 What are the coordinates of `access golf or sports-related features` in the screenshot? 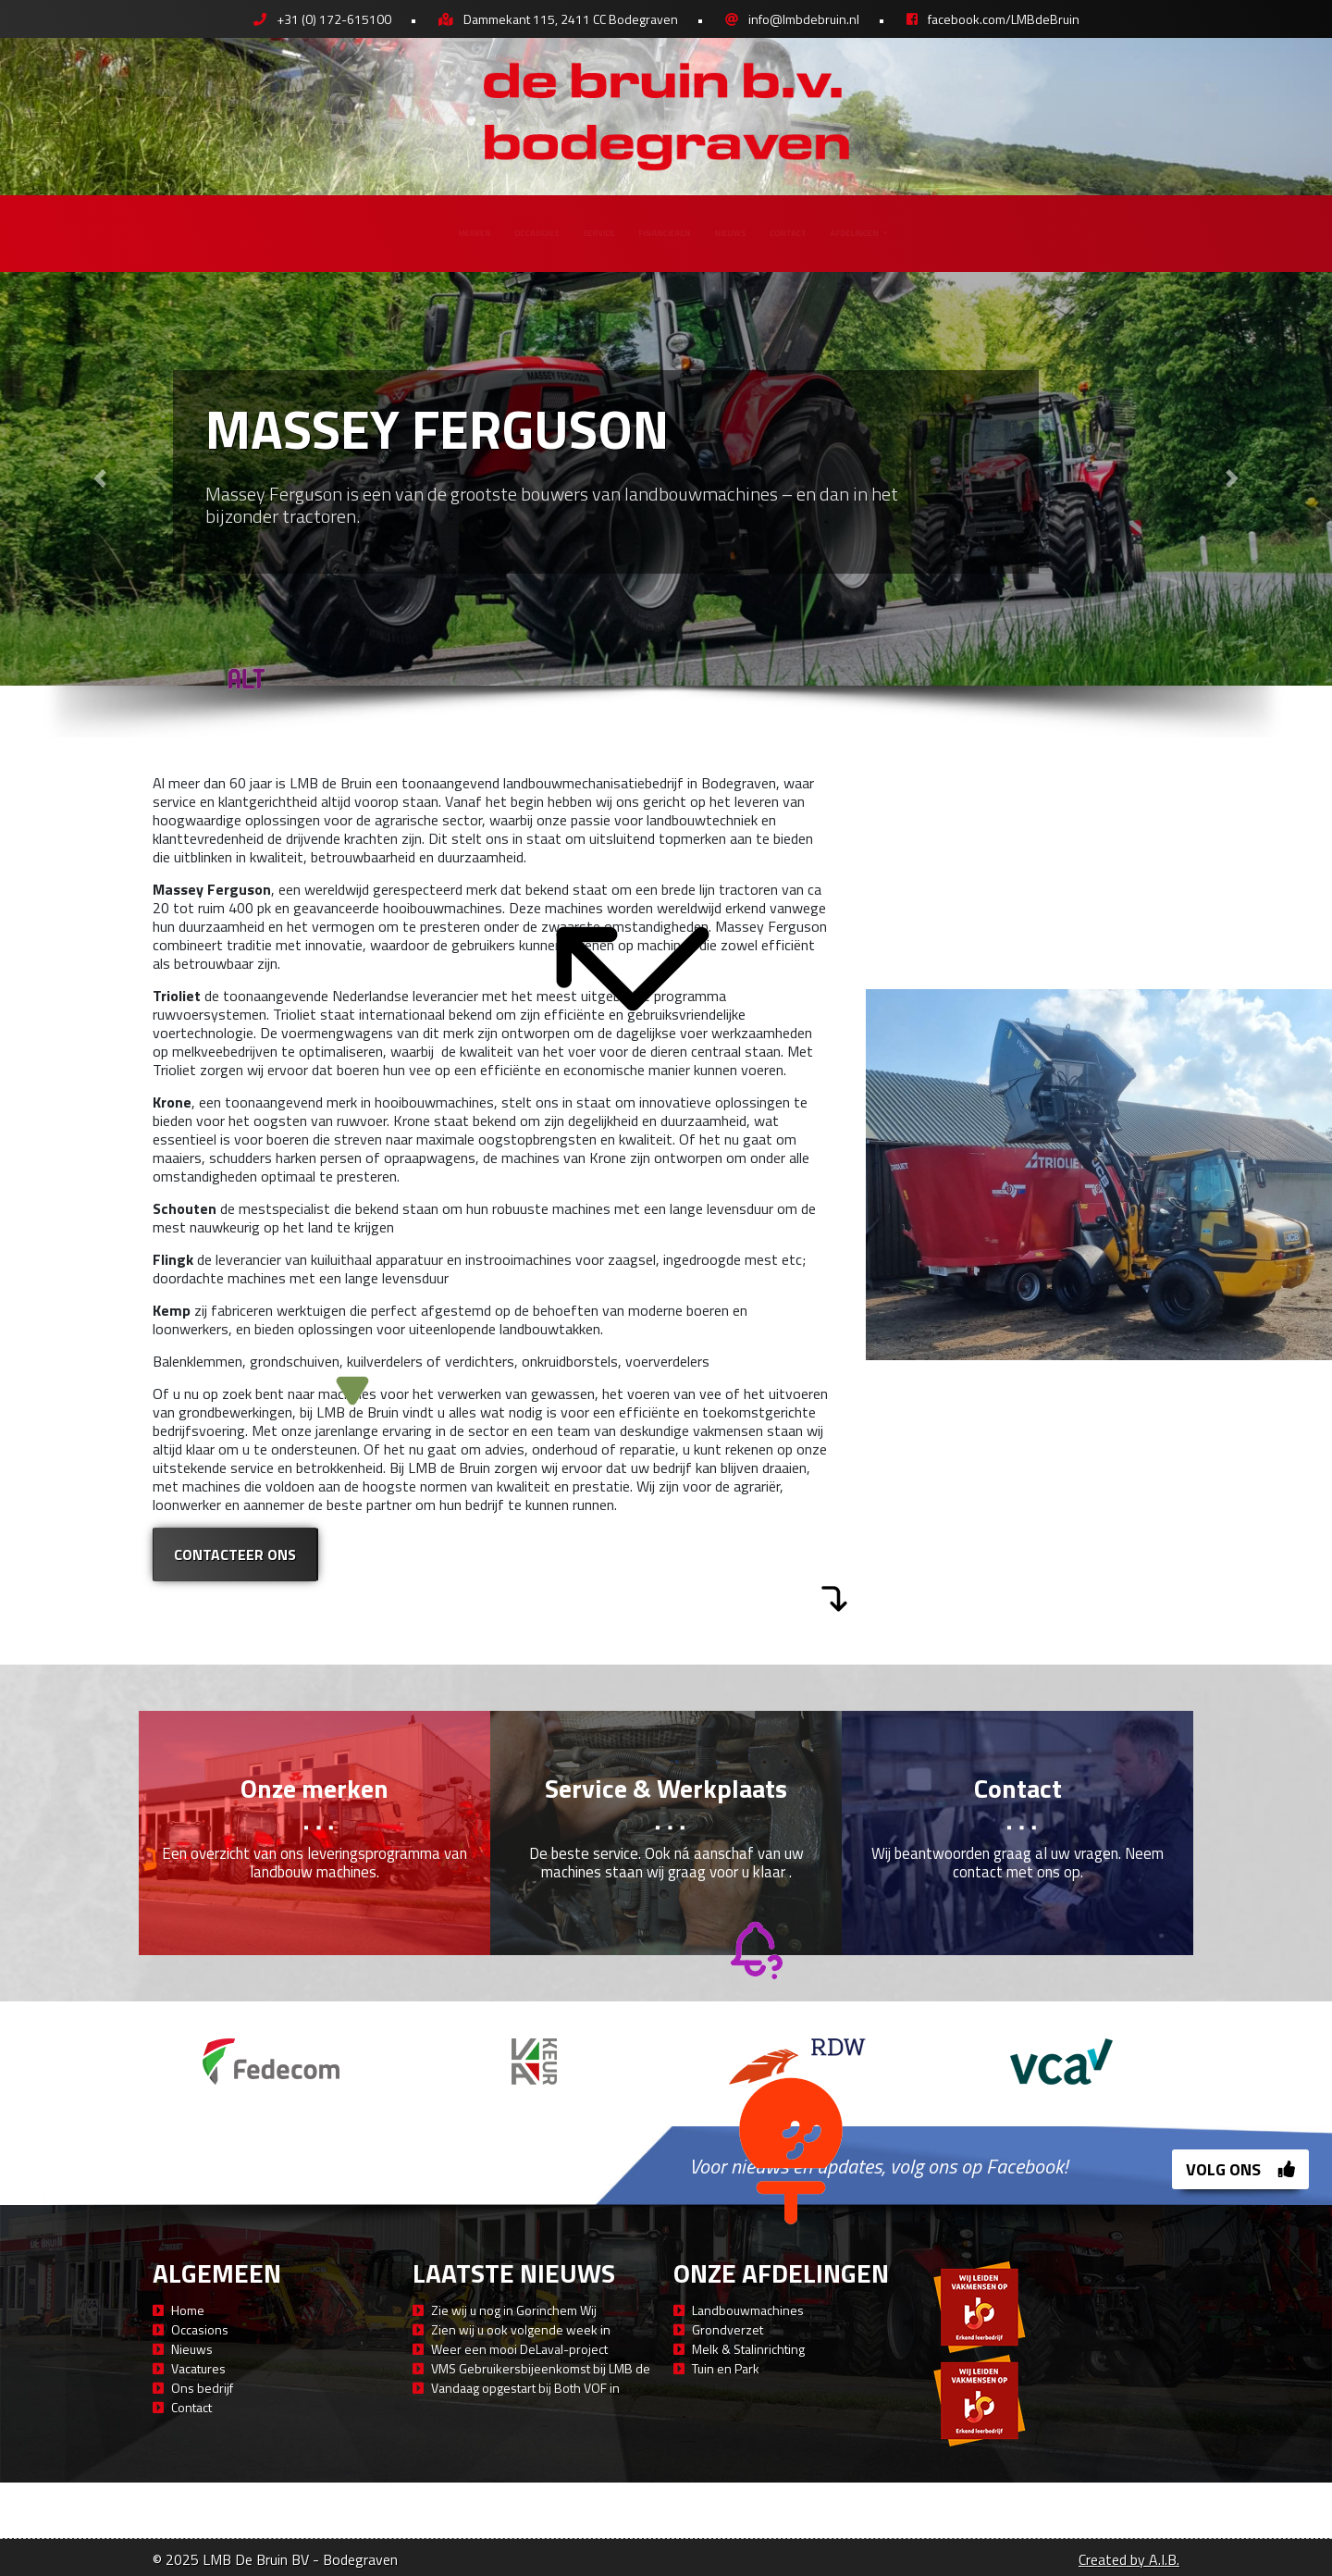 It's located at (791, 2147).